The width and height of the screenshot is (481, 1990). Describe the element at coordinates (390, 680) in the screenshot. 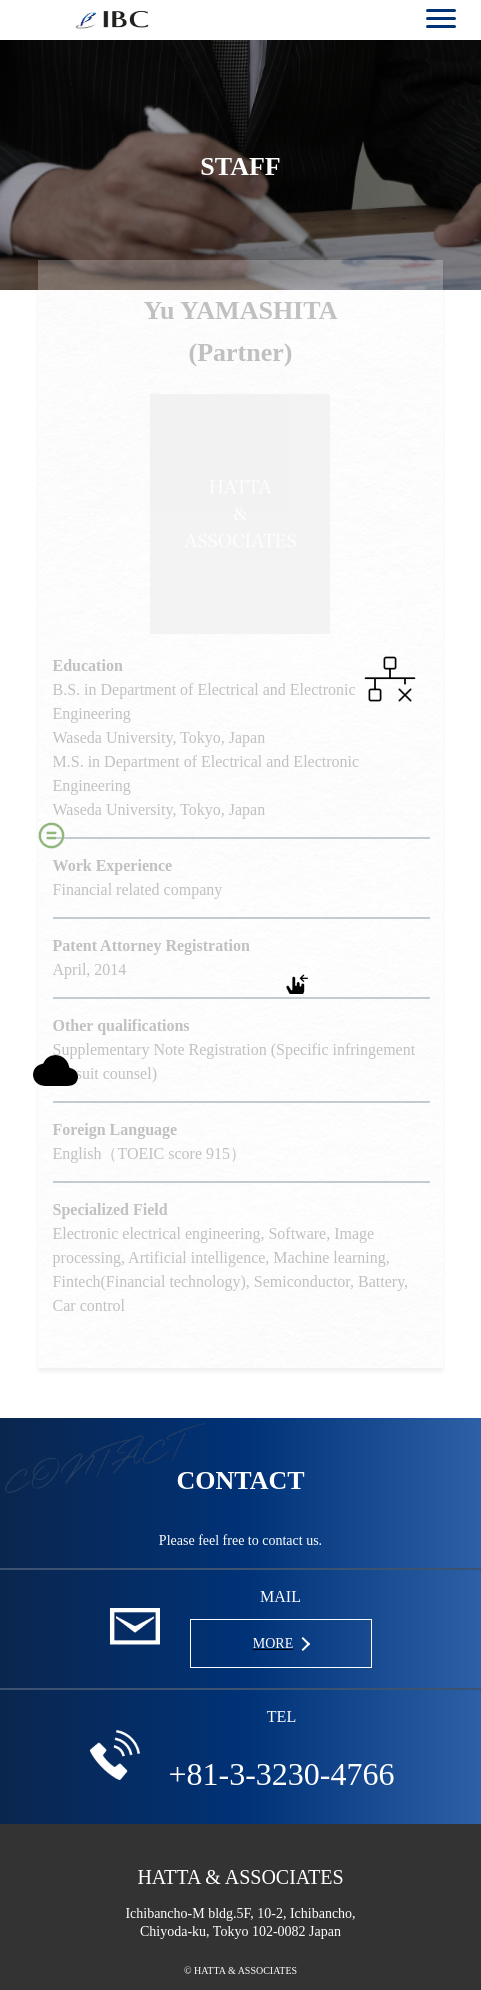

I see `network connection failed or unavailable` at that location.